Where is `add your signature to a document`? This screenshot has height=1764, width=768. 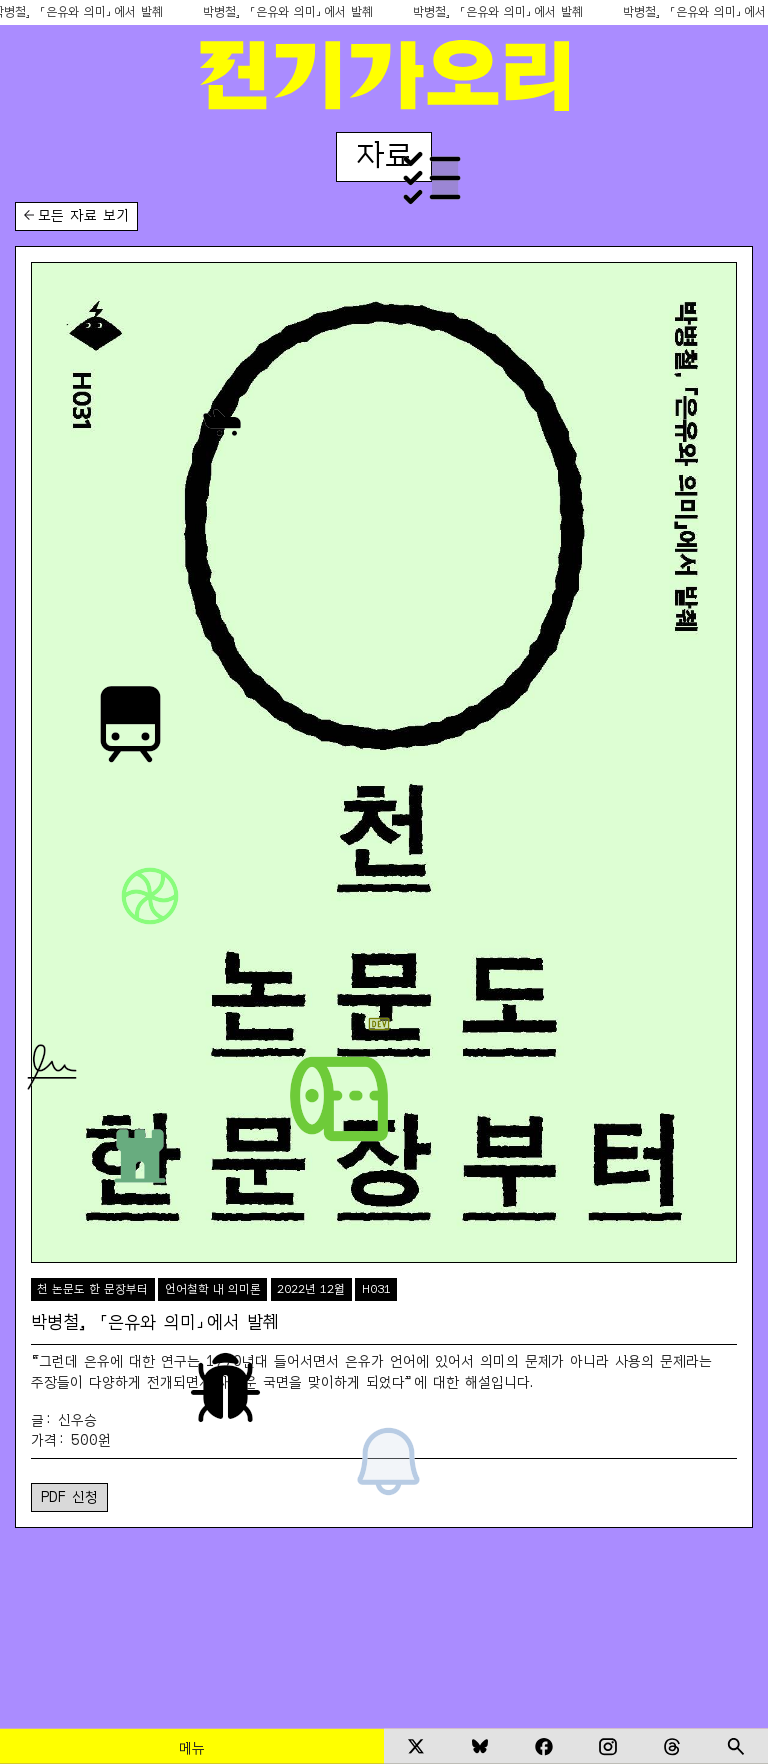
add your signature to a document is located at coordinates (52, 1067).